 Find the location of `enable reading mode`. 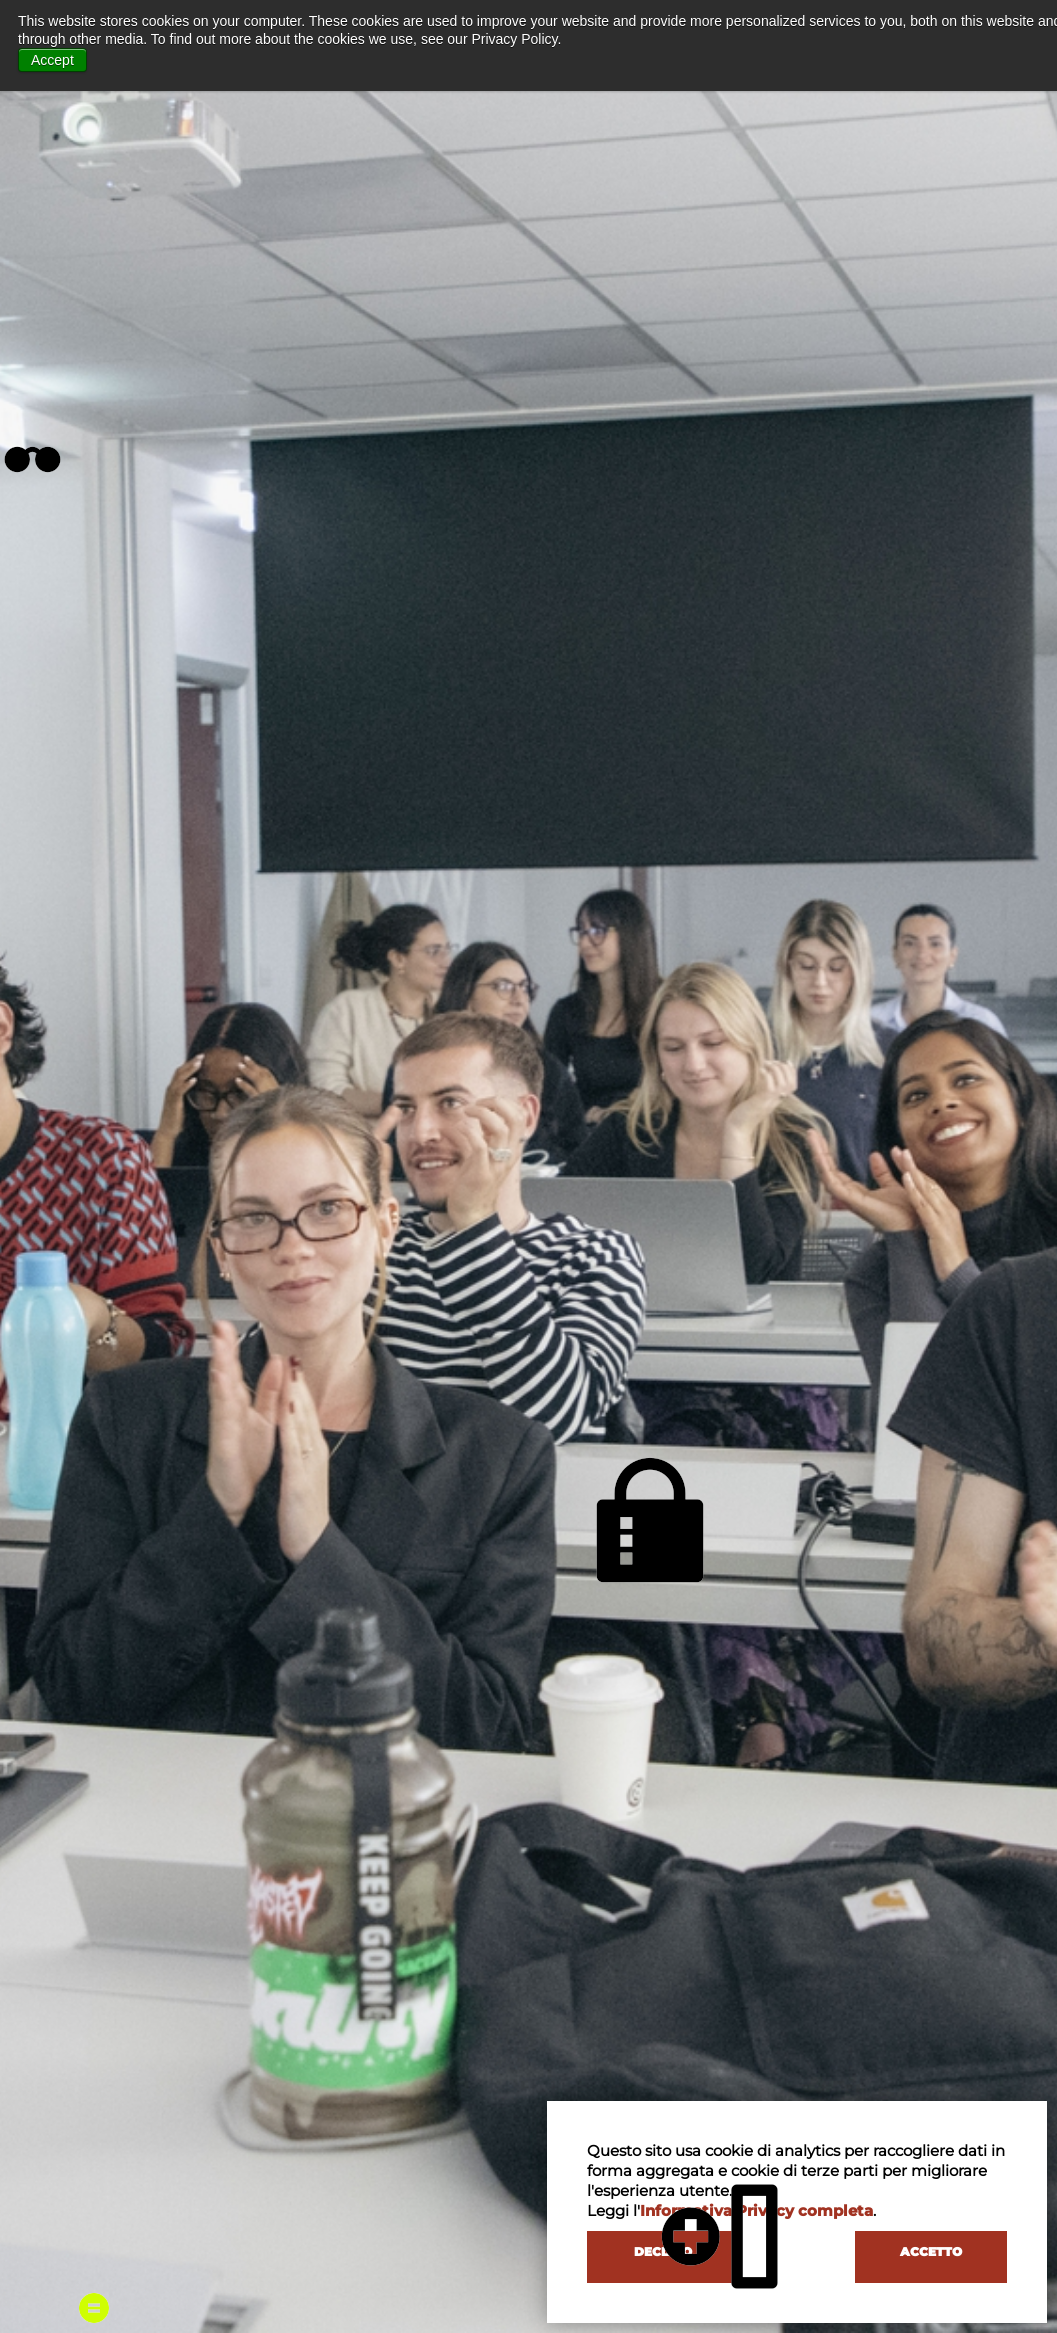

enable reading mode is located at coordinates (32, 459).